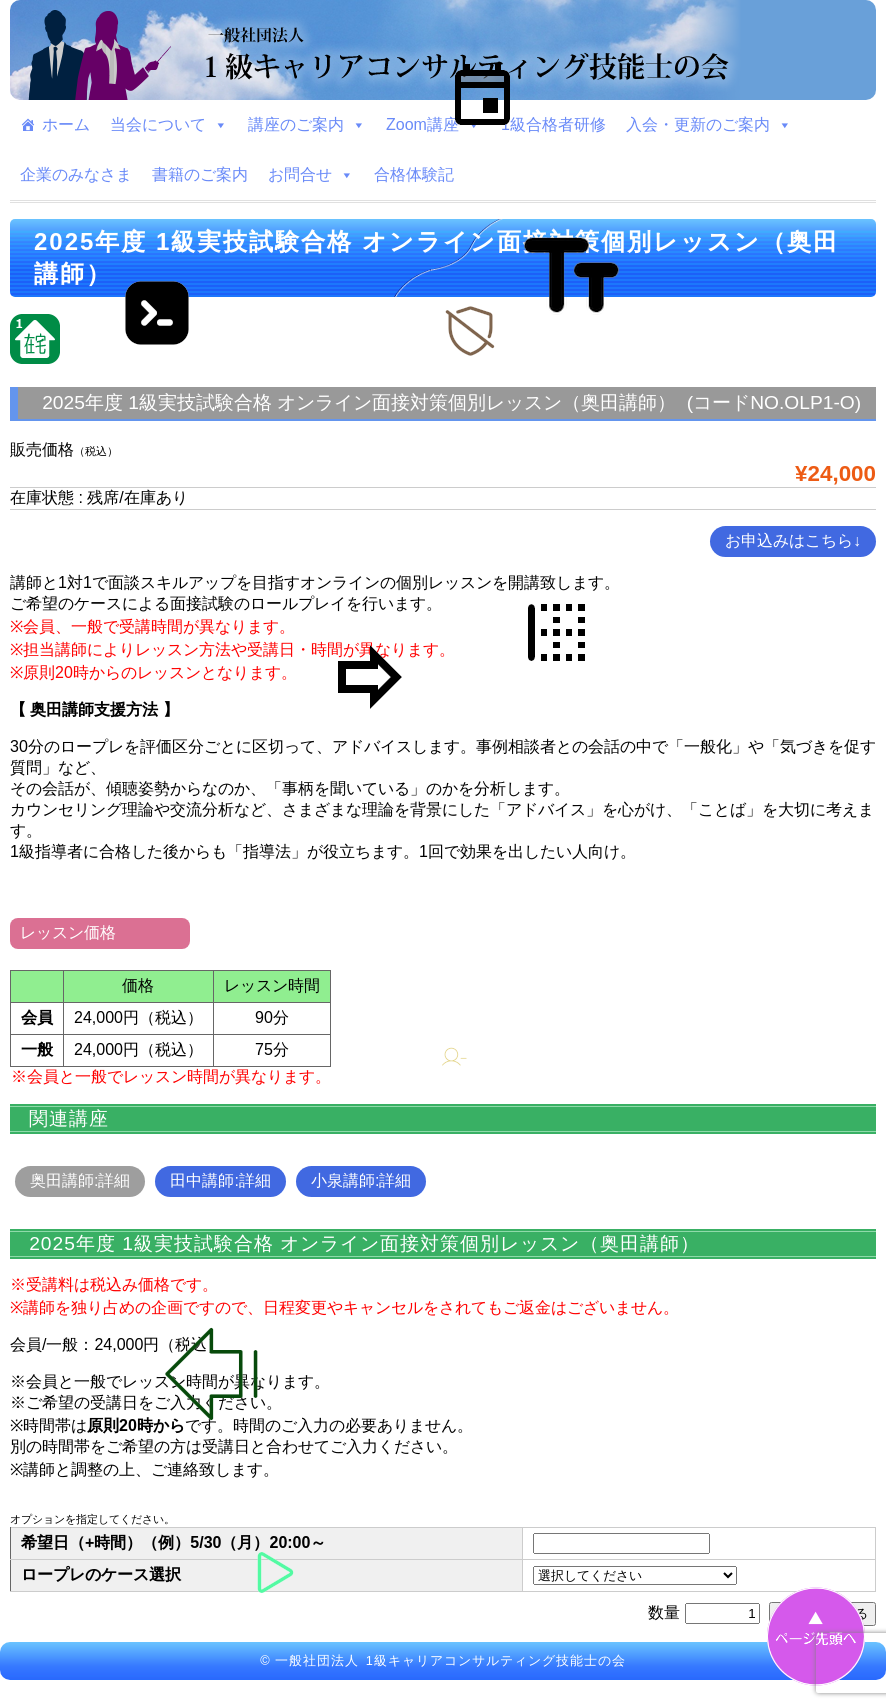 The height and width of the screenshot is (1707, 886). I want to click on security or protection is disabled, so click(470, 330).